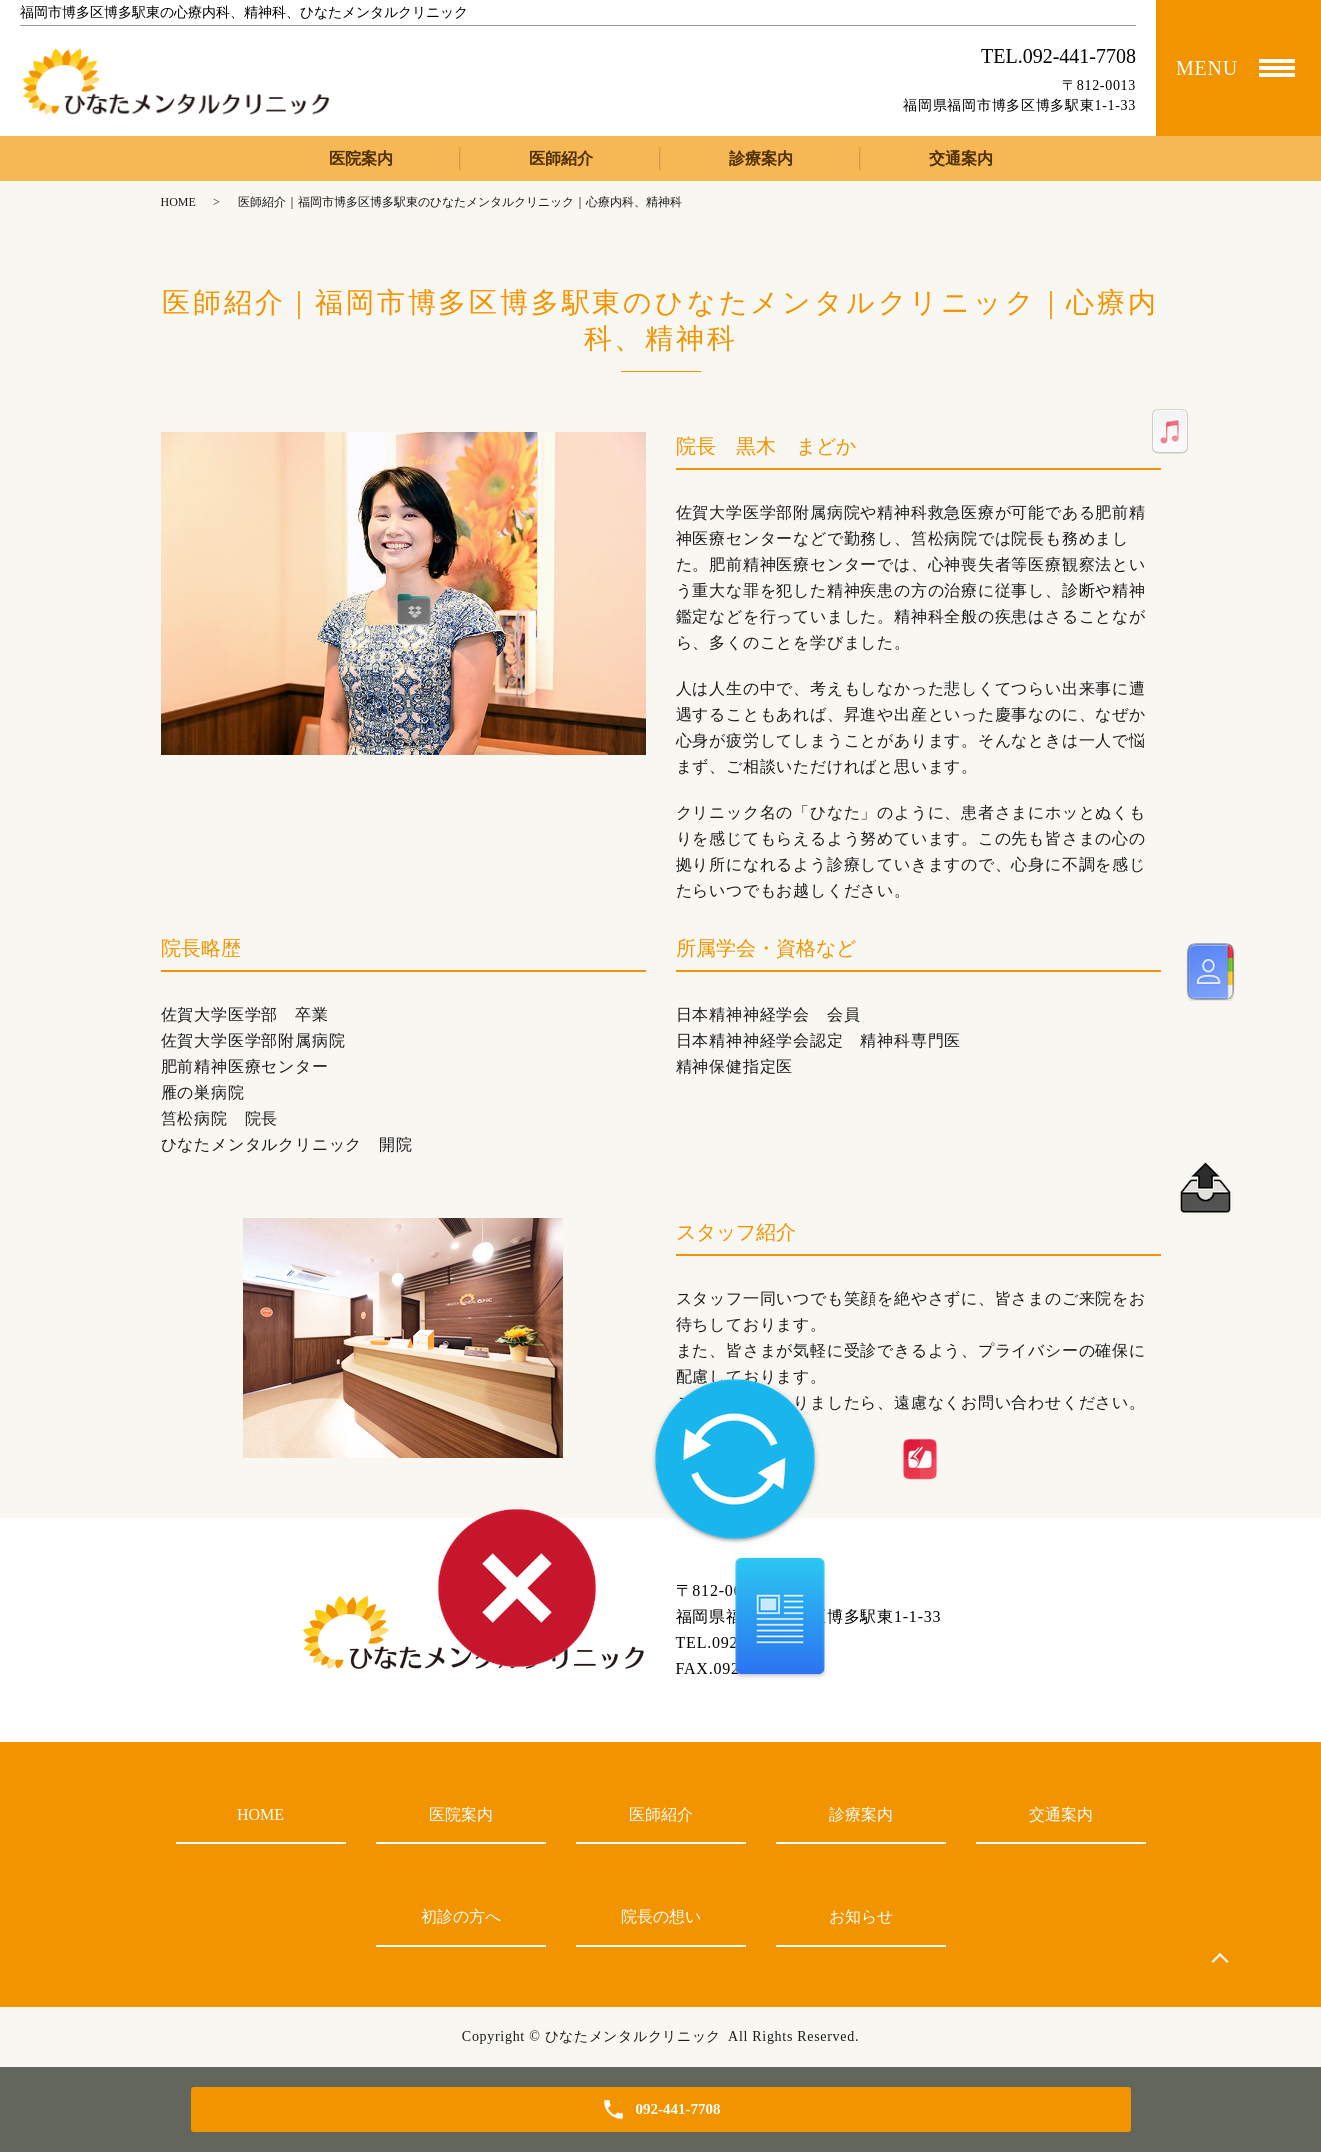  I want to click on view outgoing mail in your outbox, so click(1205, 1190).